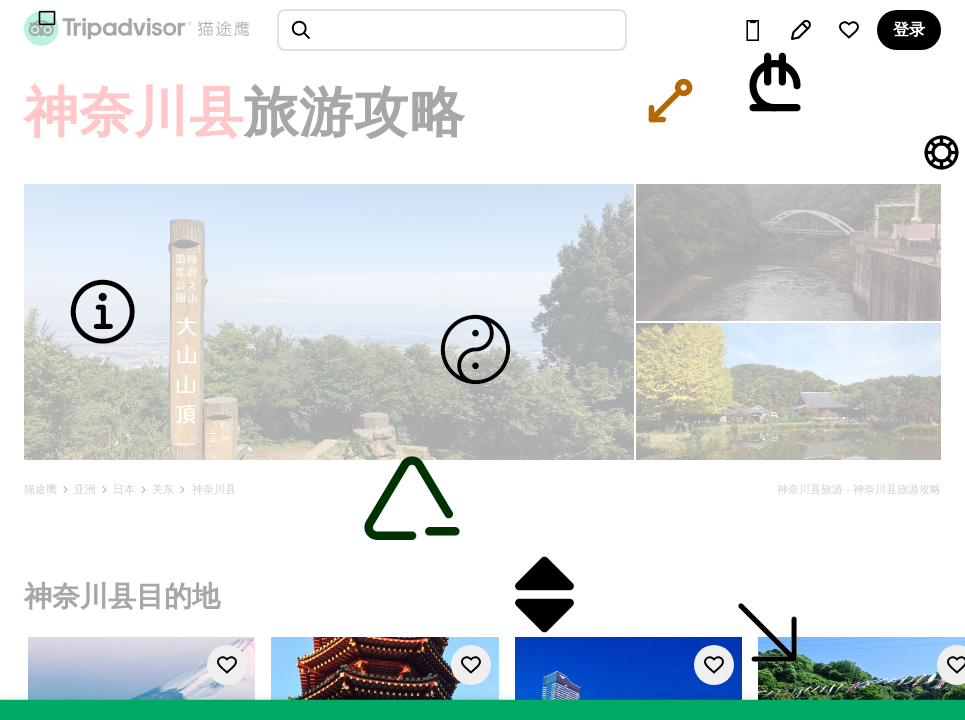 The image size is (965, 720). Describe the element at coordinates (544, 594) in the screenshot. I see `expand or collapse a dropdown menu` at that location.